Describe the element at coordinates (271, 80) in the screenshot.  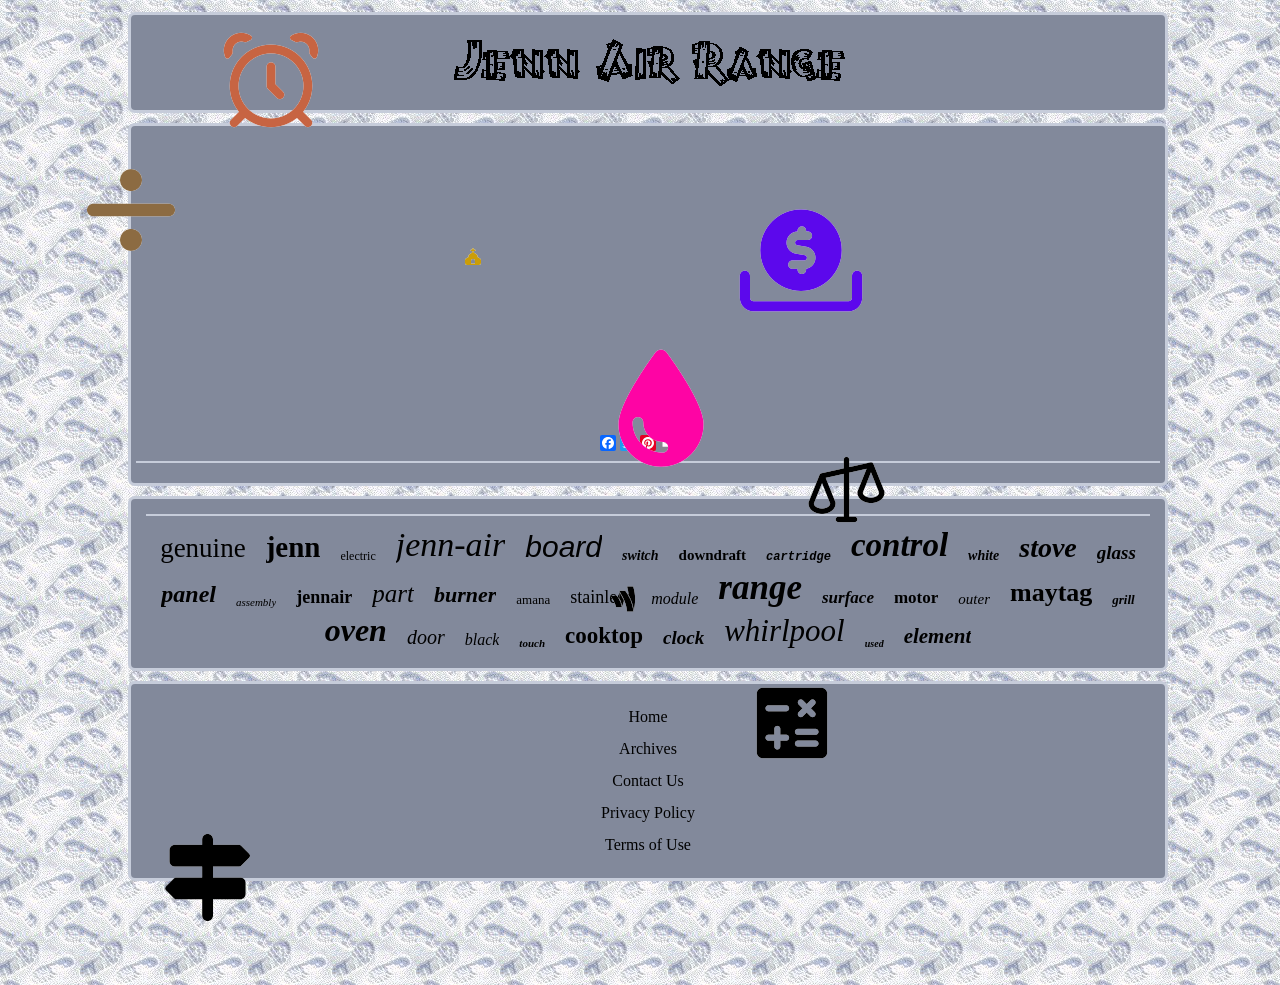
I see `set or manage alarms` at that location.